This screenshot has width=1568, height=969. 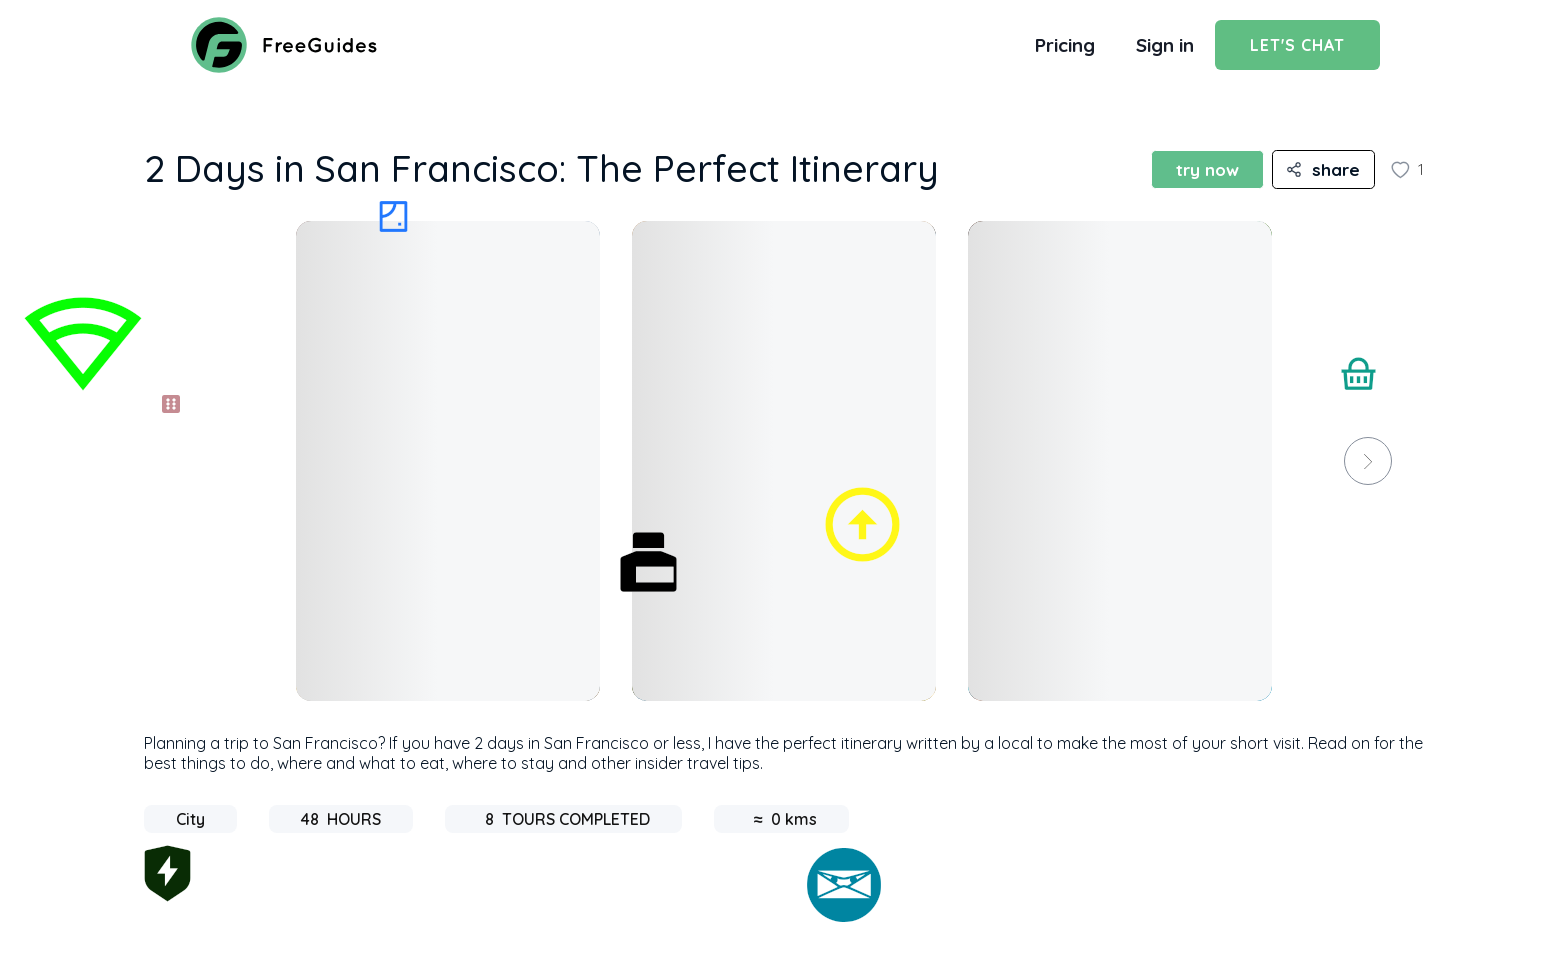 What do you see at coordinates (648, 560) in the screenshot?
I see `access drawing or illustration tools` at bounding box center [648, 560].